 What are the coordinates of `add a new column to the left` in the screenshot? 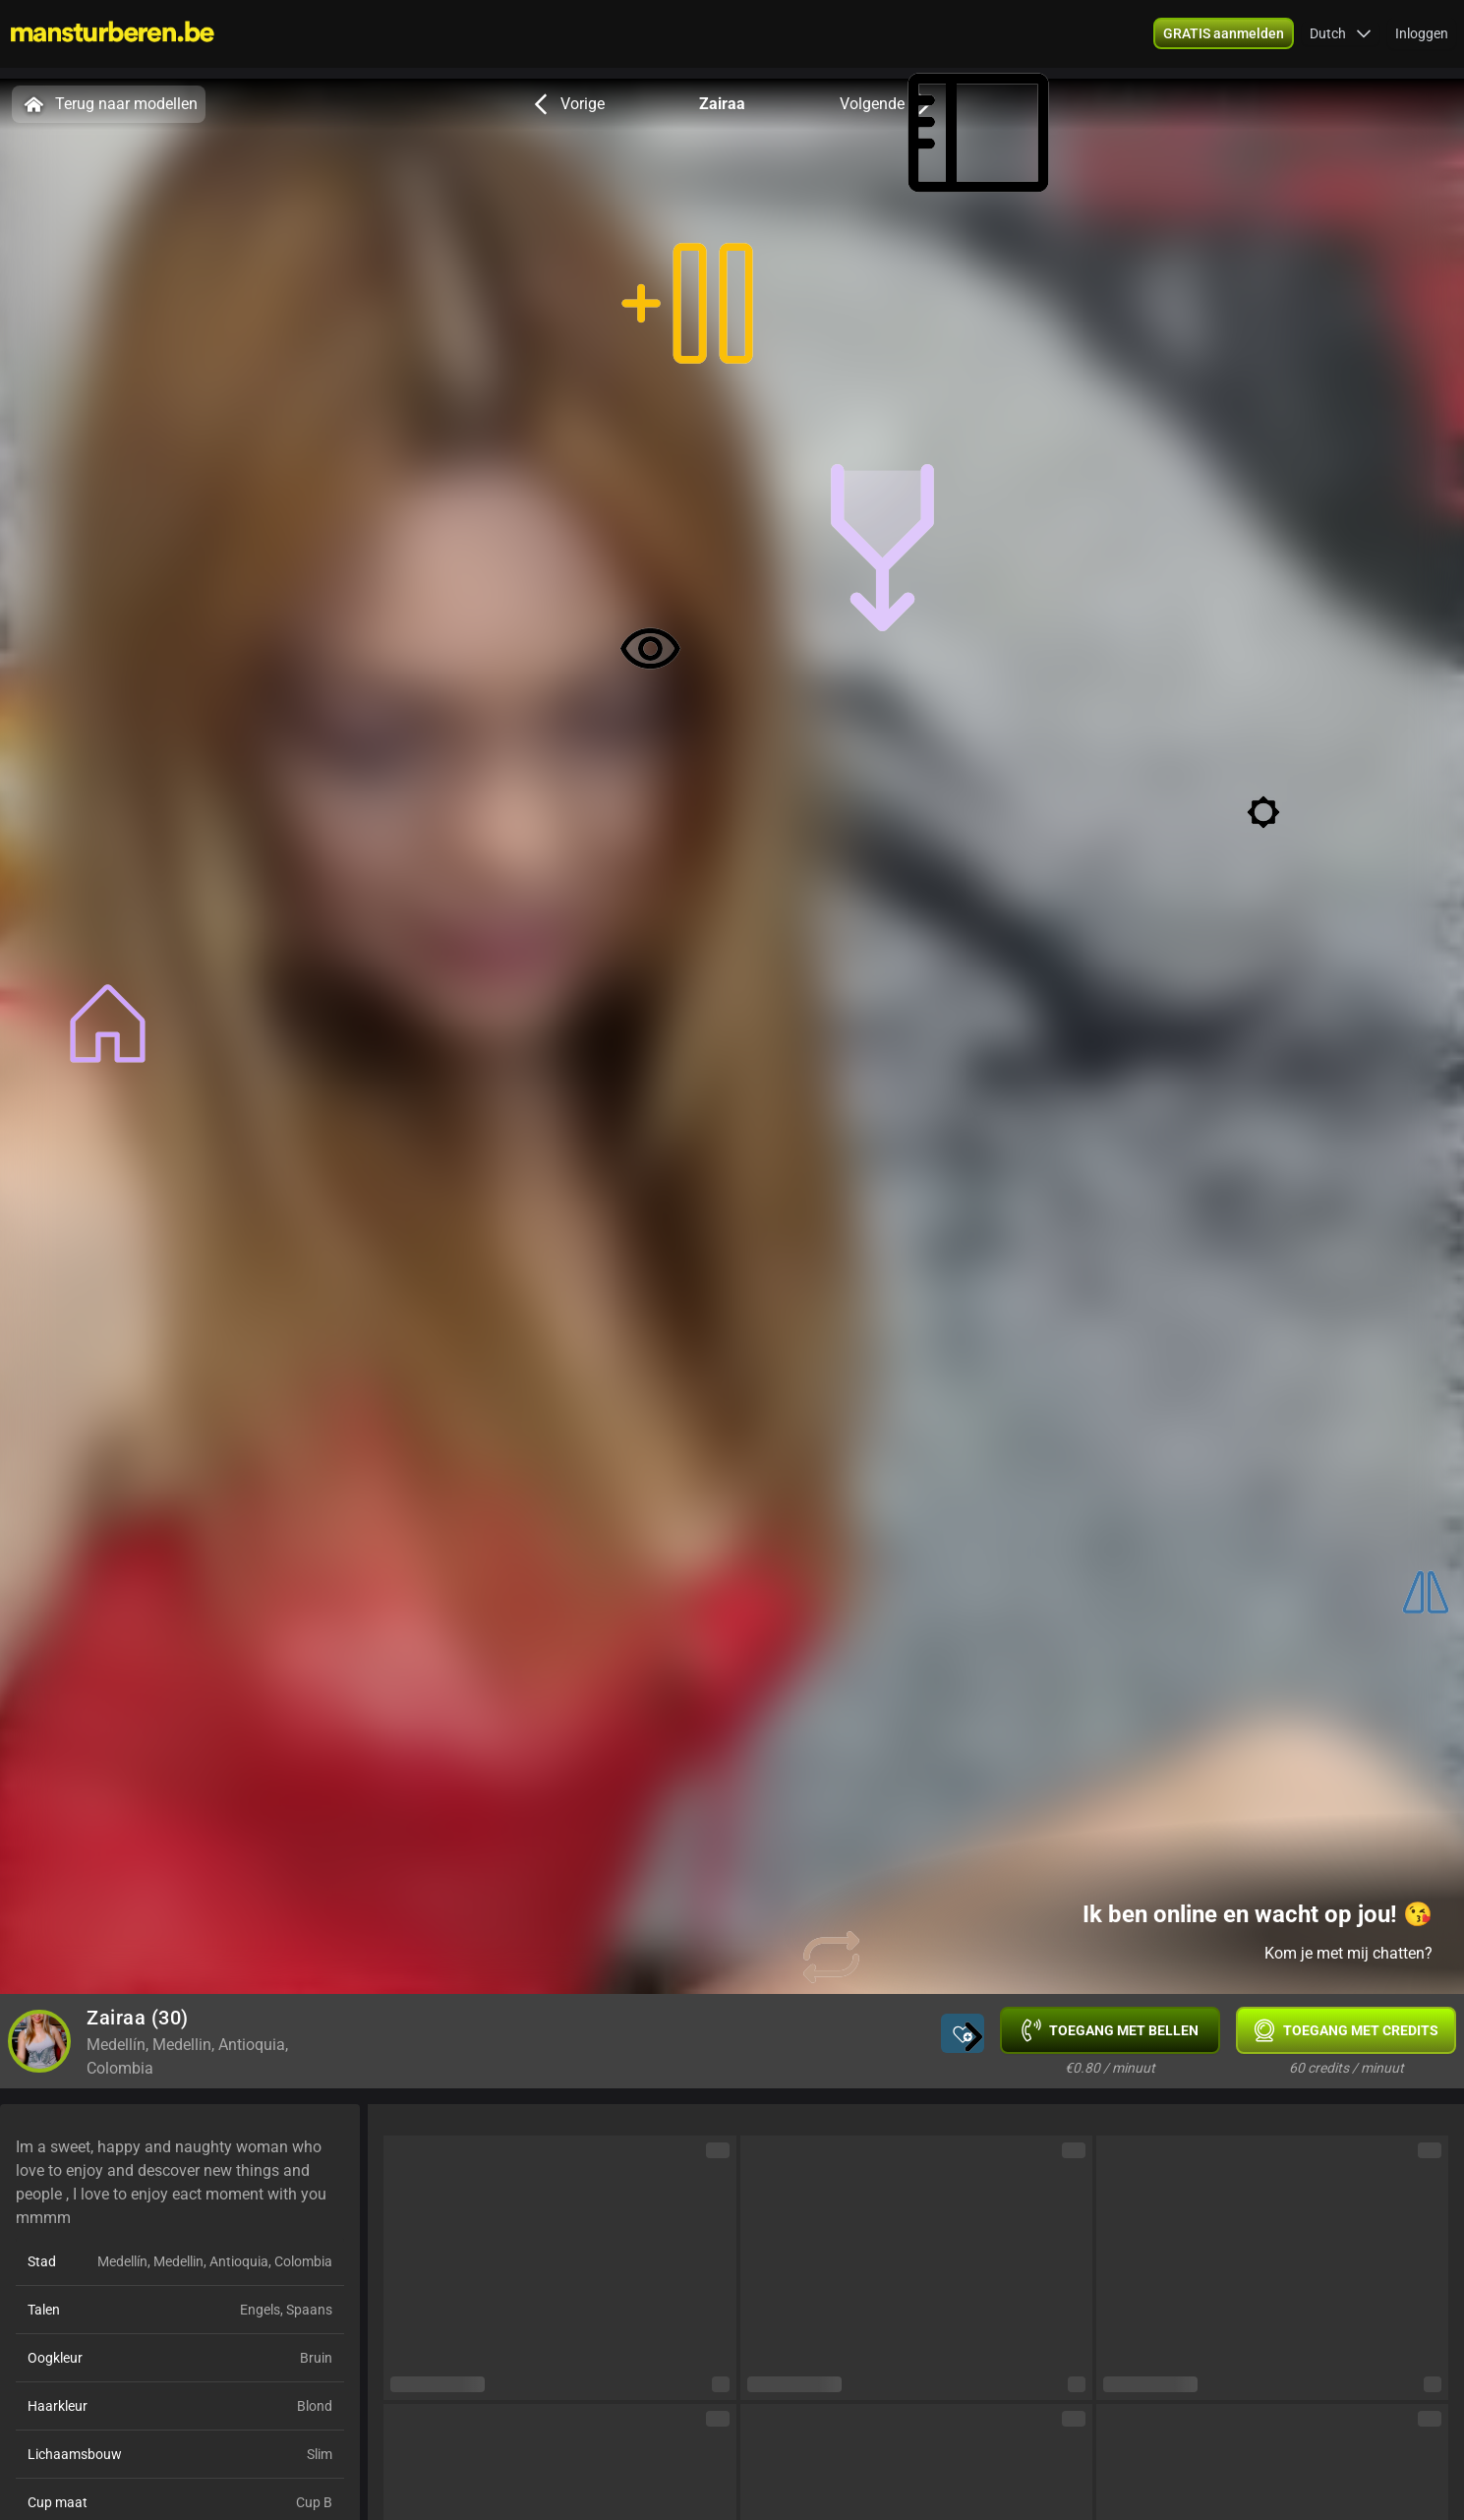 It's located at (697, 303).